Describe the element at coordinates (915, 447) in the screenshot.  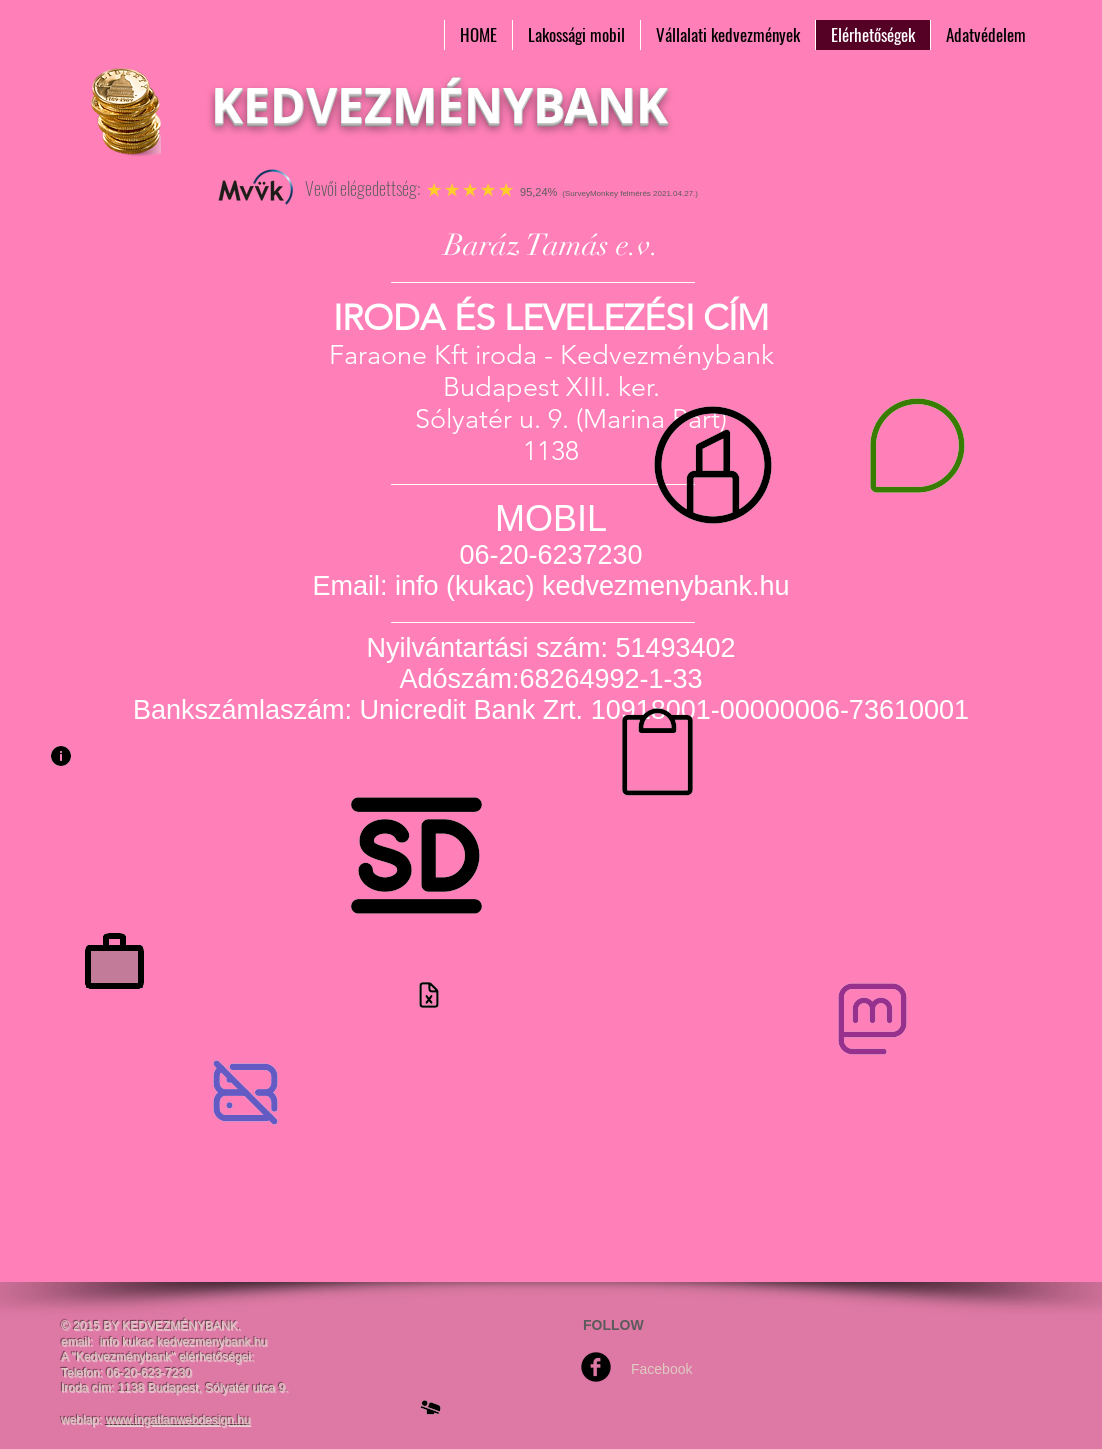
I see `open chat or messaging` at that location.